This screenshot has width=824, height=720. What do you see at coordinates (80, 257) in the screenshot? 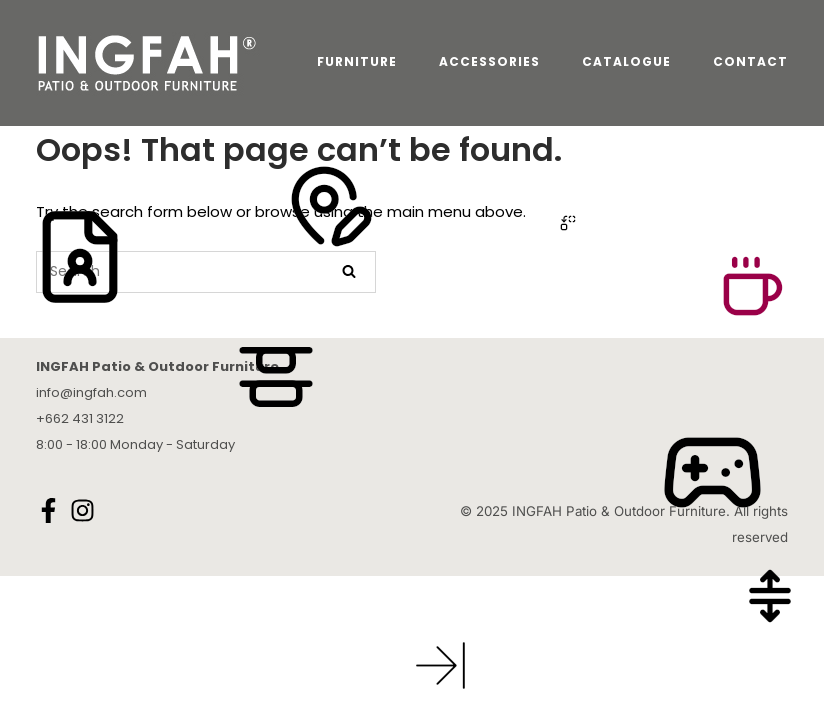
I see `view user profile document` at bounding box center [80, 257].